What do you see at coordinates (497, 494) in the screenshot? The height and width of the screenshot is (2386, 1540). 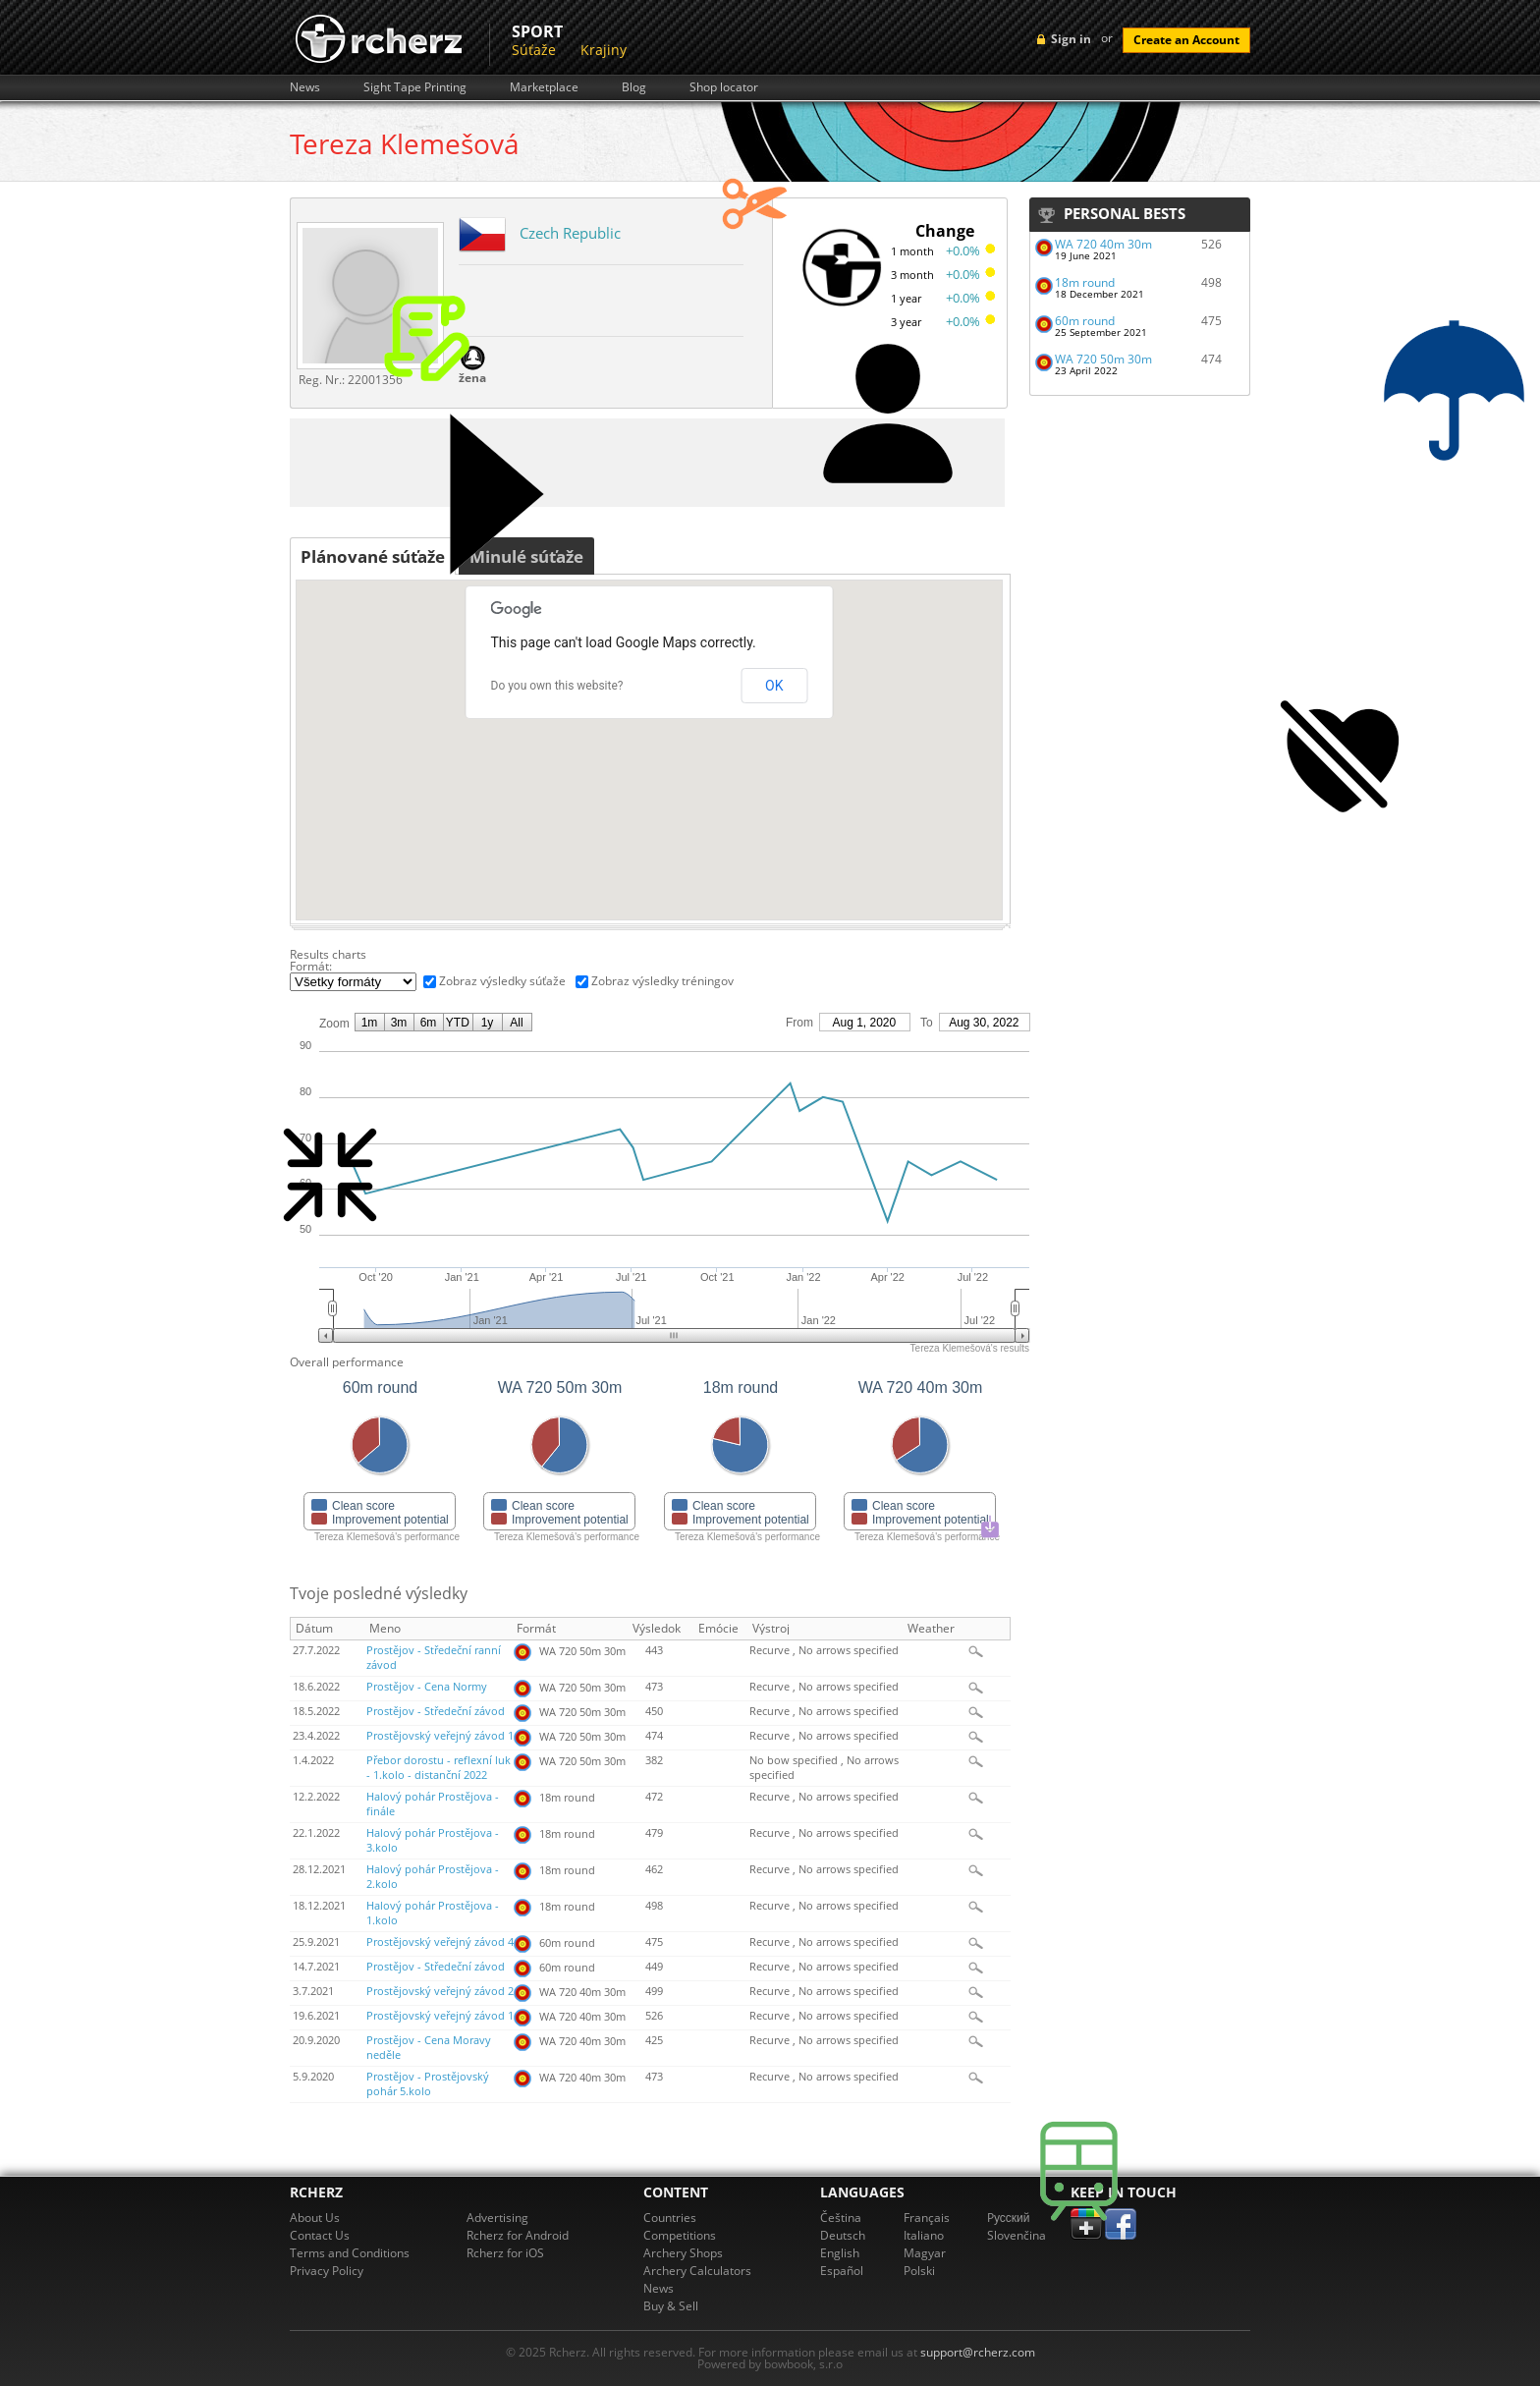 I see `play media or start playback` at bounding box center [497, 494].